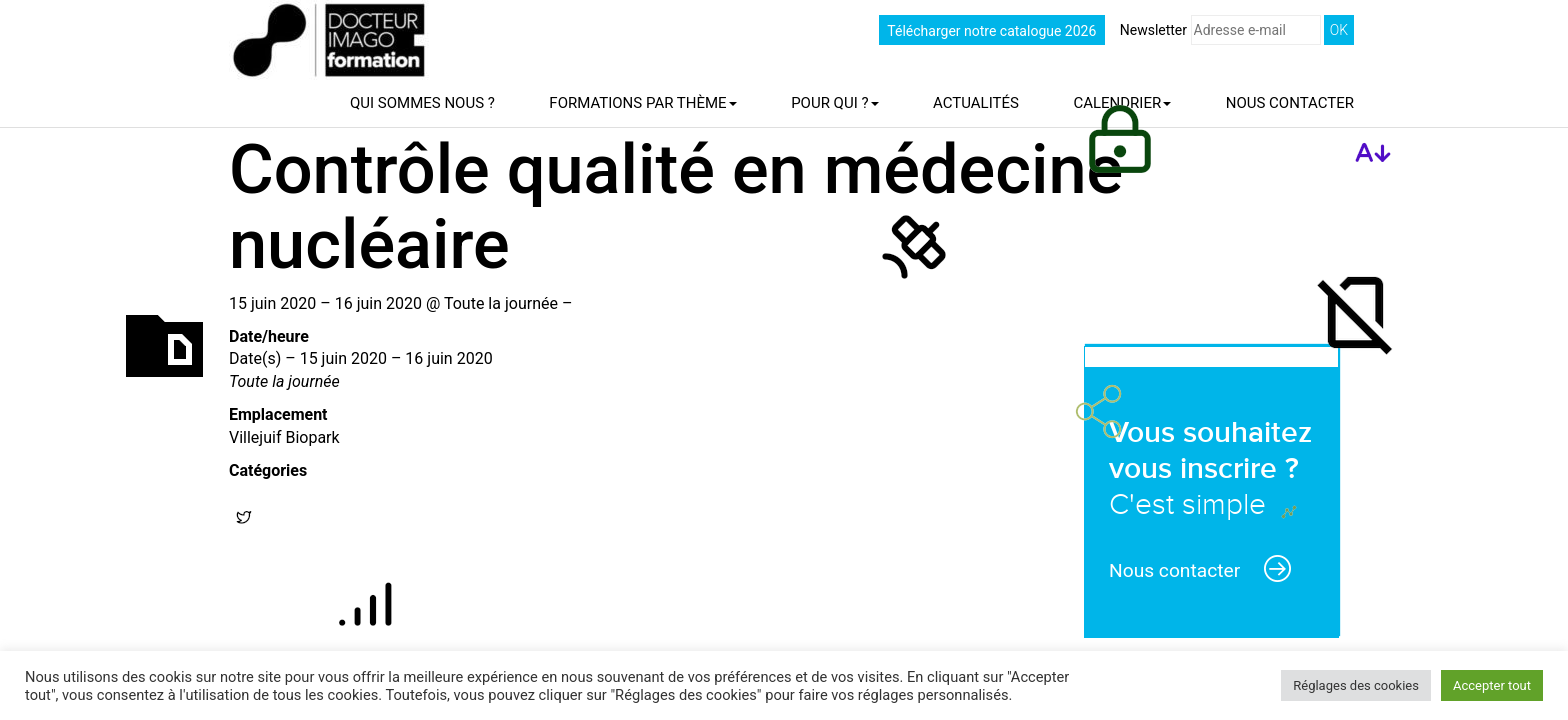 The image size is (1568, 720). I want to click on no sim card detected, so click(1355, 312).